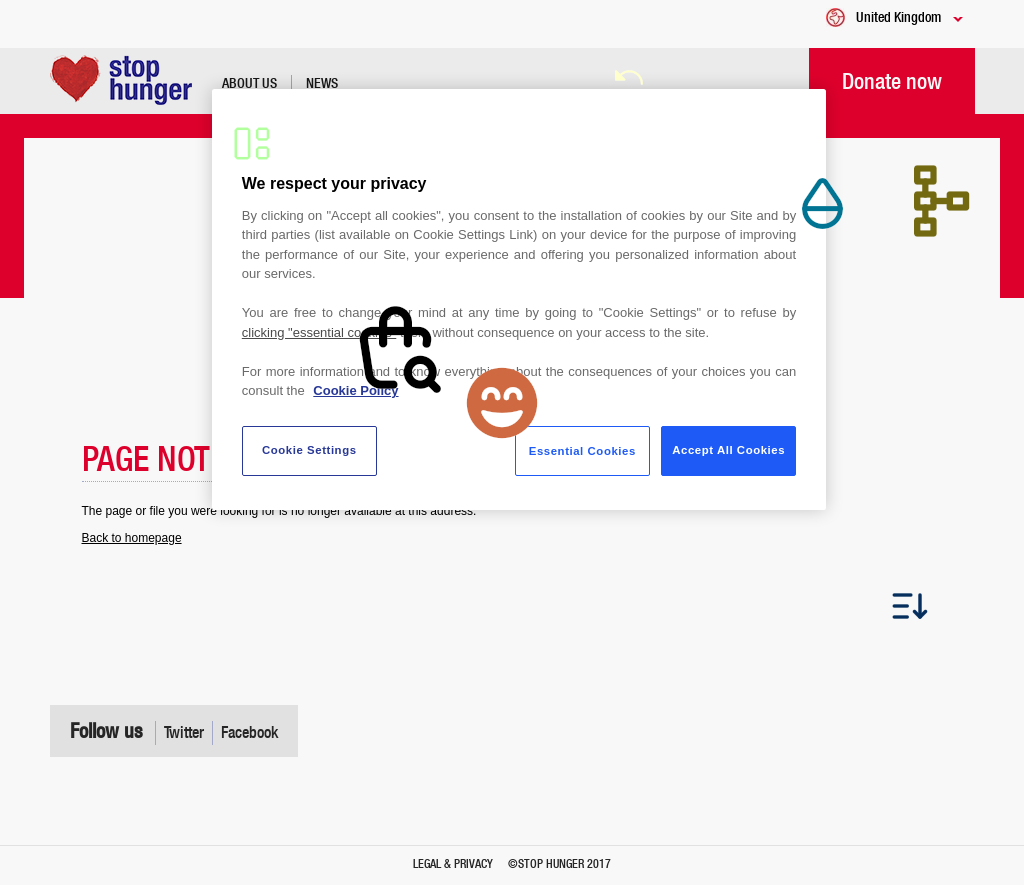  I want to click on indicates partial fill or half capacity, so click(822, 203).